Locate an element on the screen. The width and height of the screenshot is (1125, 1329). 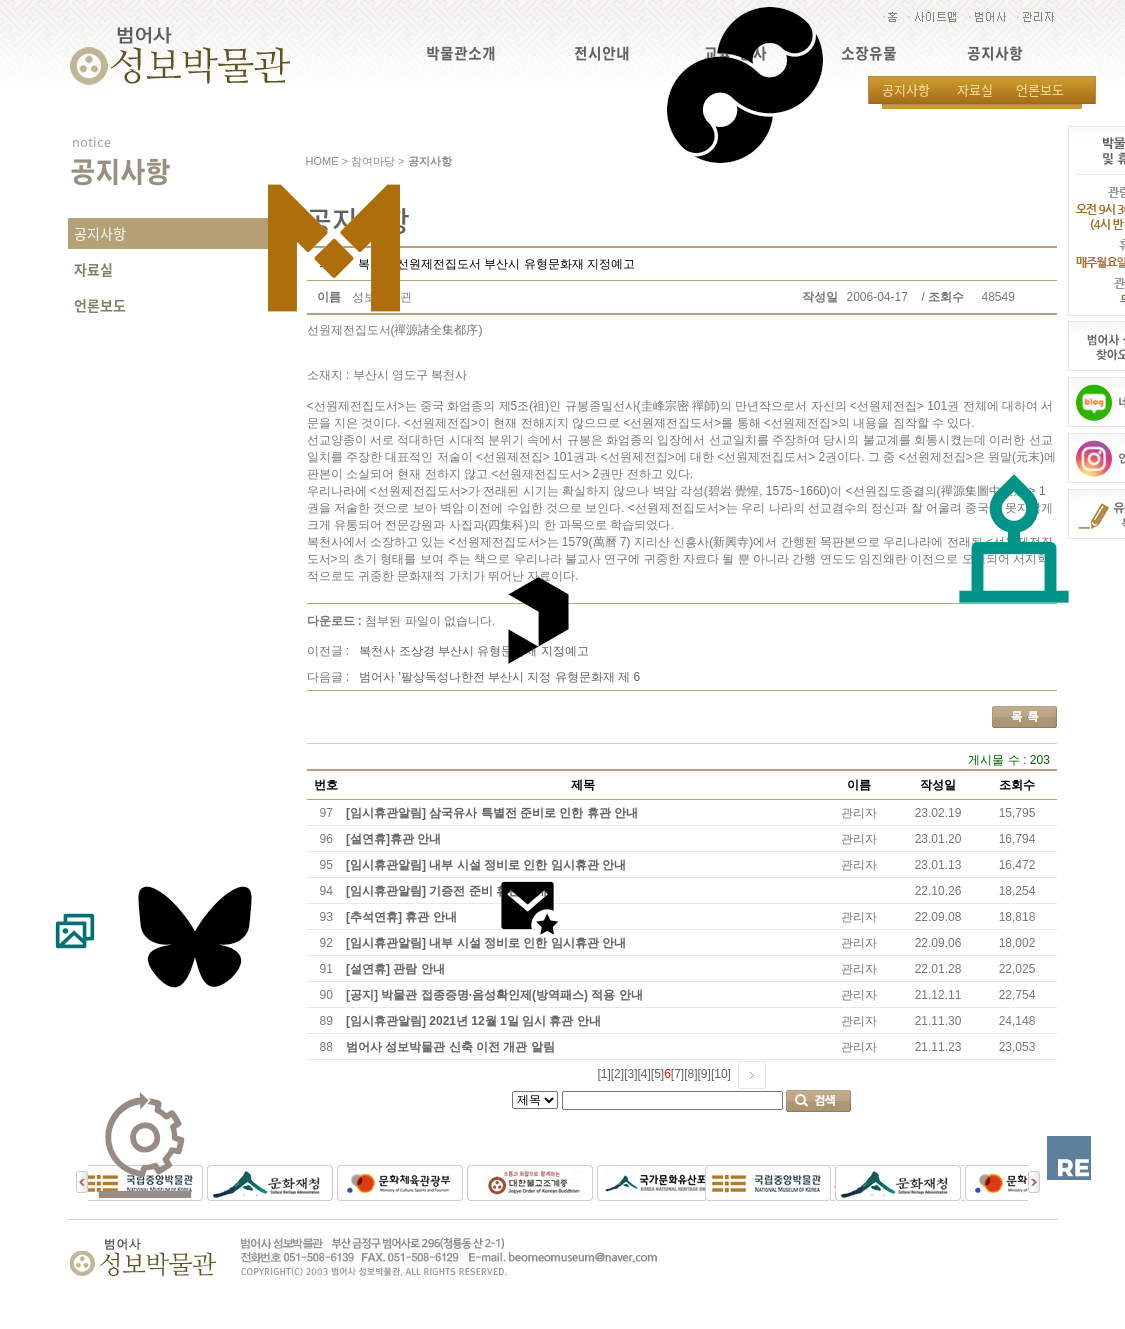
view starred or important emails is located at coordinates (527, 905).